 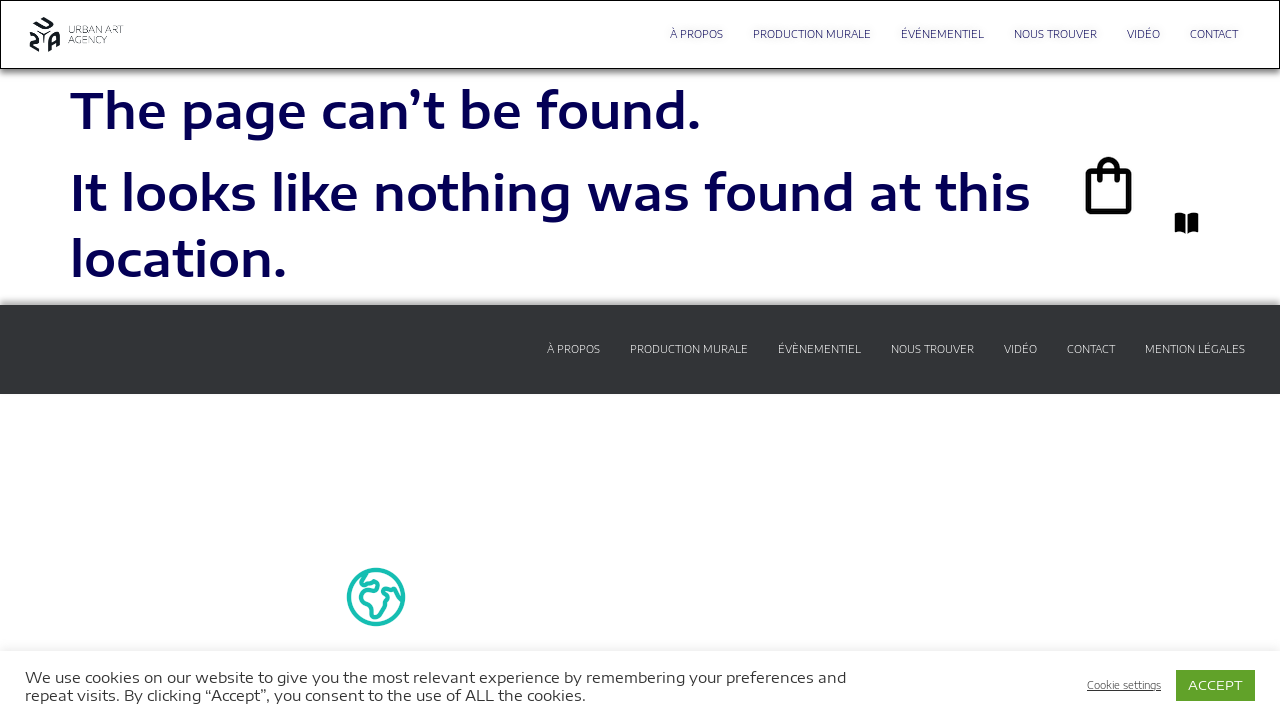 I want to click on switch to international or regional settings, so click(x=376, y=597).